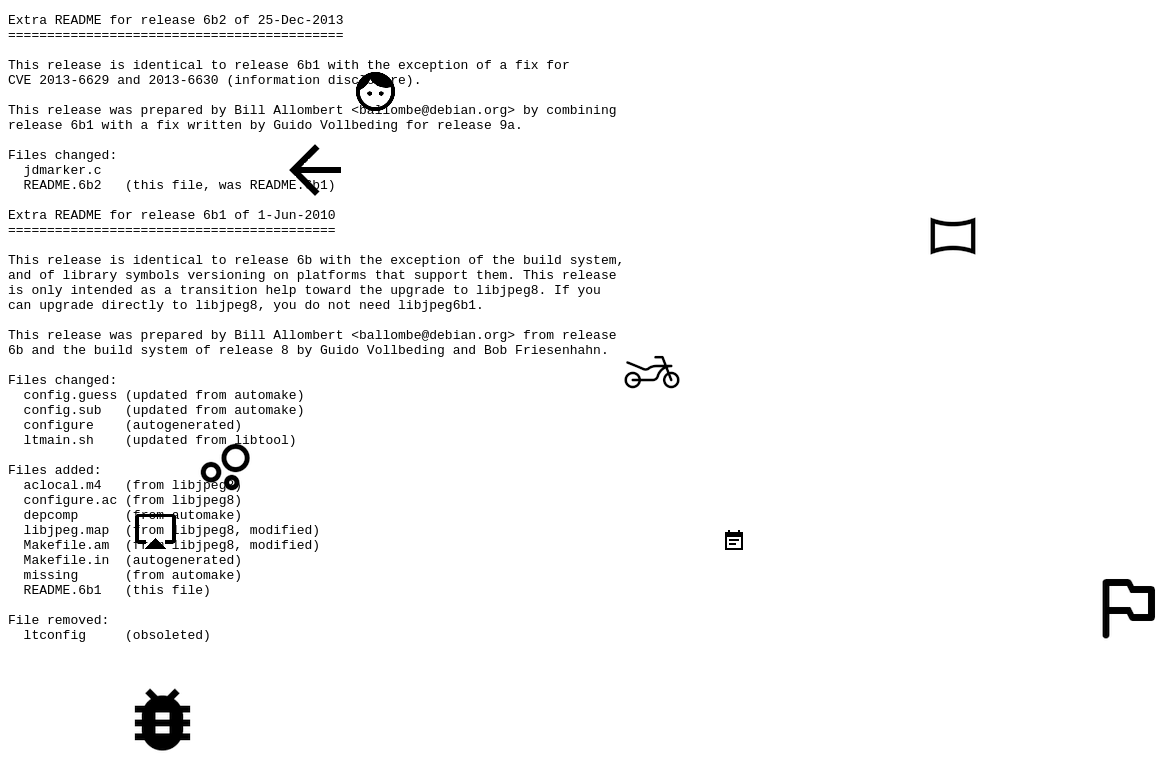 The image size is (1170, 782). Describe the element at coordinates (734, 541) in the screenshot. I see `view event details or notes` at that location.